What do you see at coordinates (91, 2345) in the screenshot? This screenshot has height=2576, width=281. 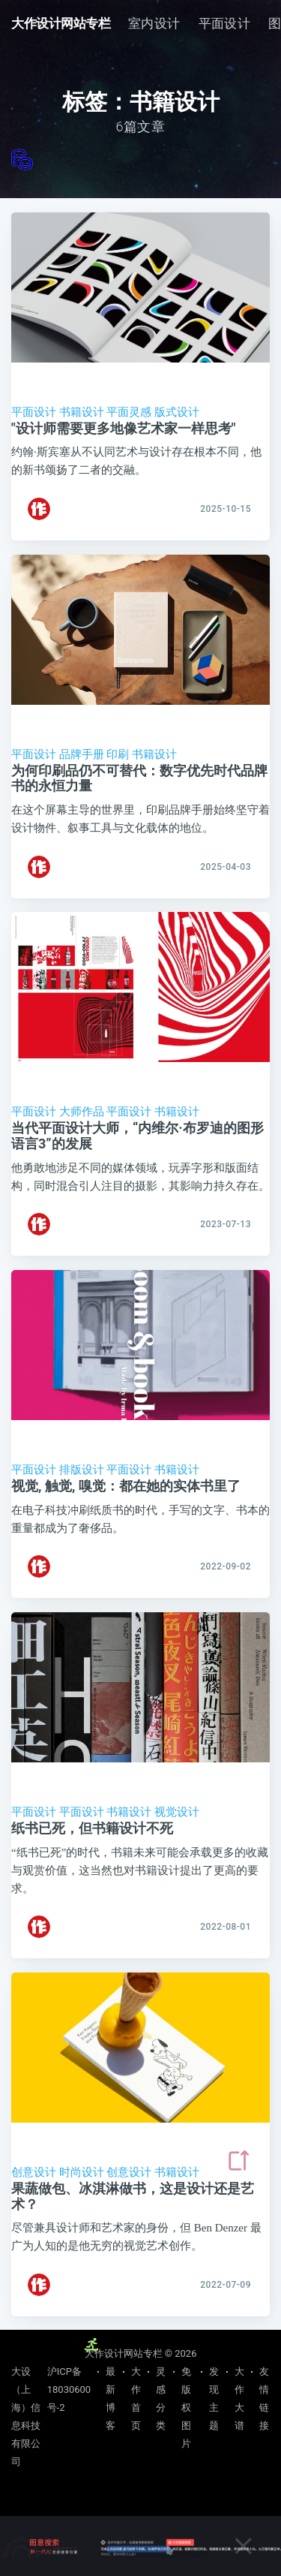 I see `browse skateboarding or action sports content` at bounding box center [91, 2345].